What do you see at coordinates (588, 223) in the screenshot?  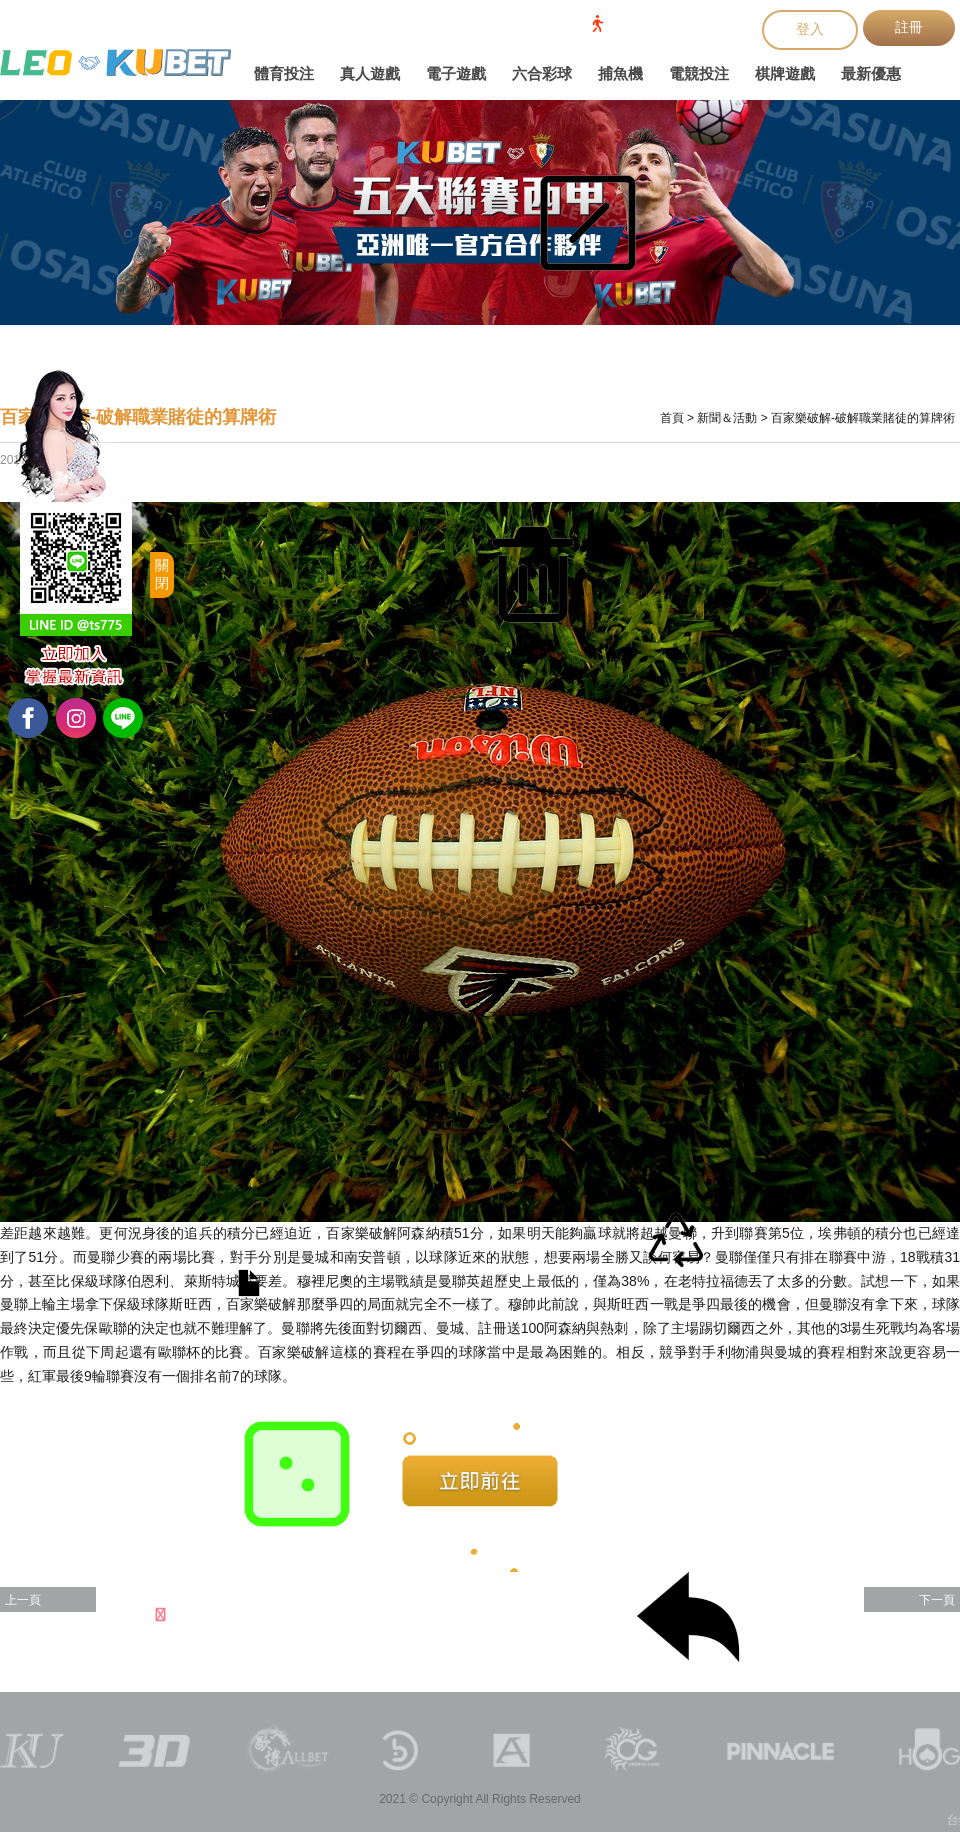 I see `indicates an ignored file in a diff view` at bounding box center [588, 223].